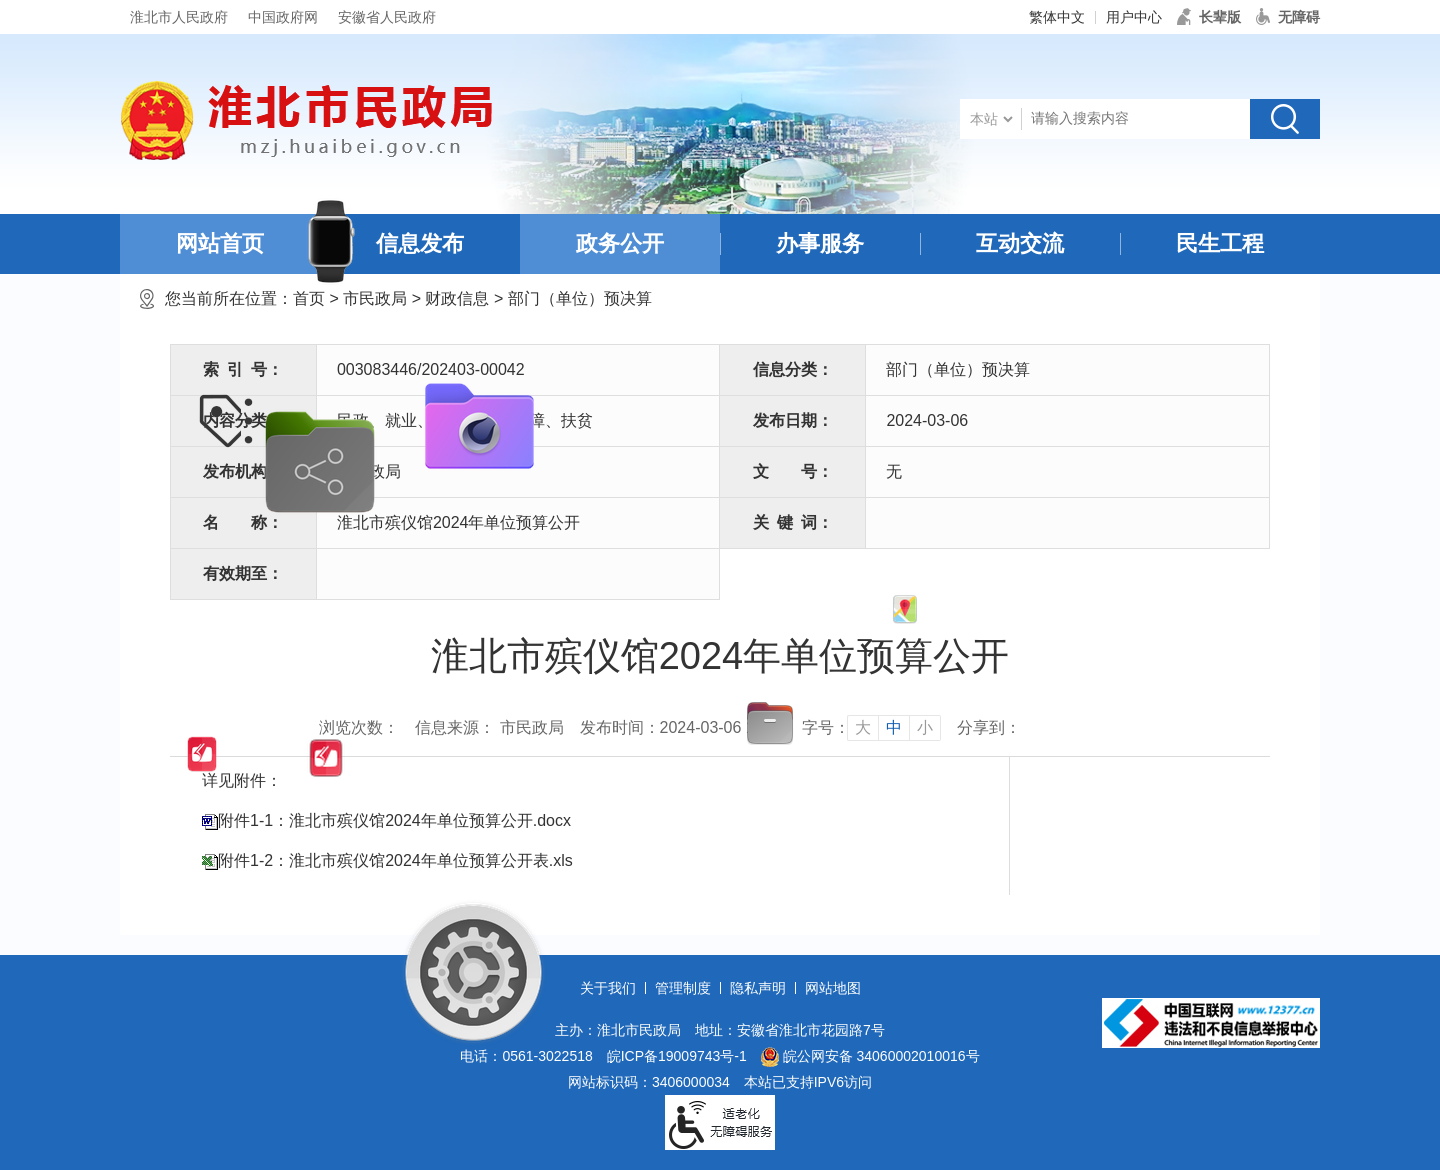 The height and width of the screenshot is (1170, 1440). What do you see at coordinates (473, 972) in the screenshot?
I see `view or edit document properties` at bounding box center [473, 972].